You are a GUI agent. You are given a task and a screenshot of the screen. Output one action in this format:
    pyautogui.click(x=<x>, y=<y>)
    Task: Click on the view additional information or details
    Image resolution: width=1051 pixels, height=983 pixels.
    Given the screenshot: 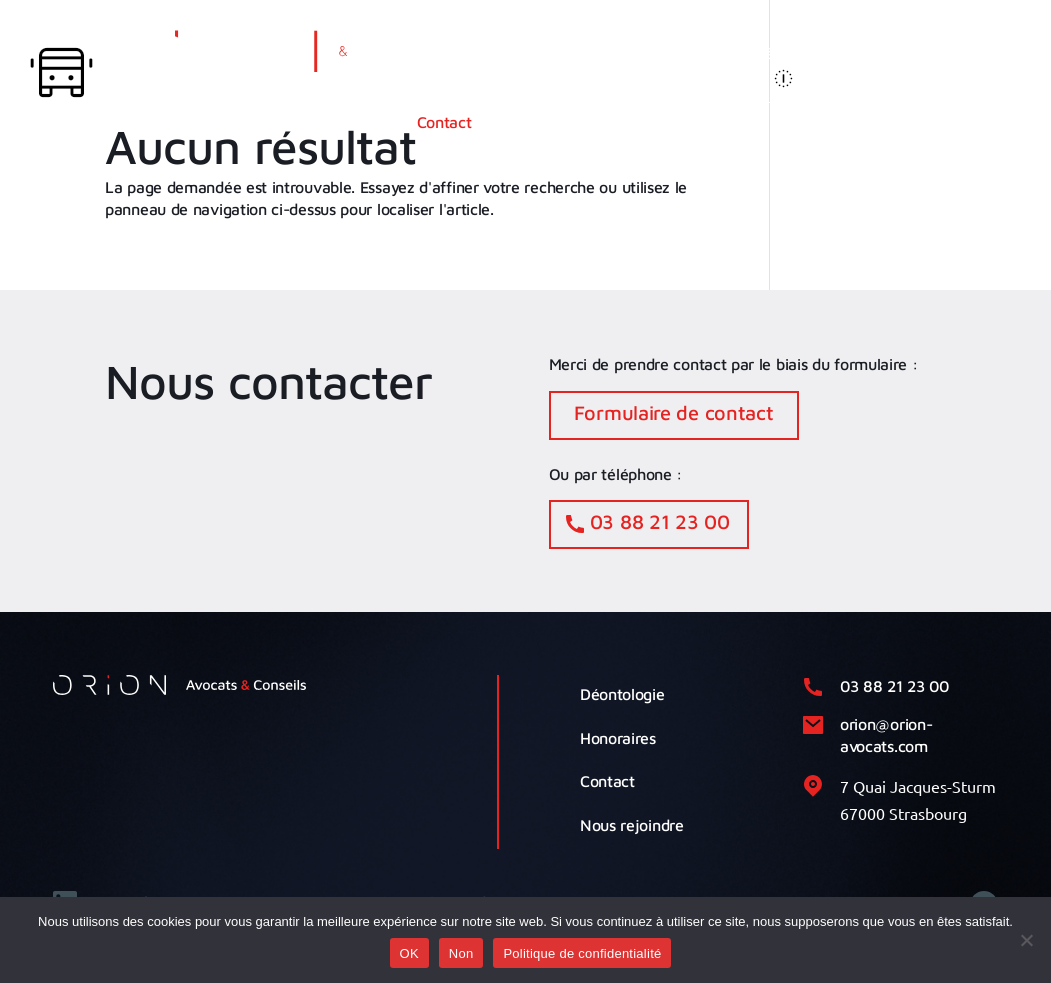 What is the action you would take?
    pyautogui.click(x=783, y=78)
    